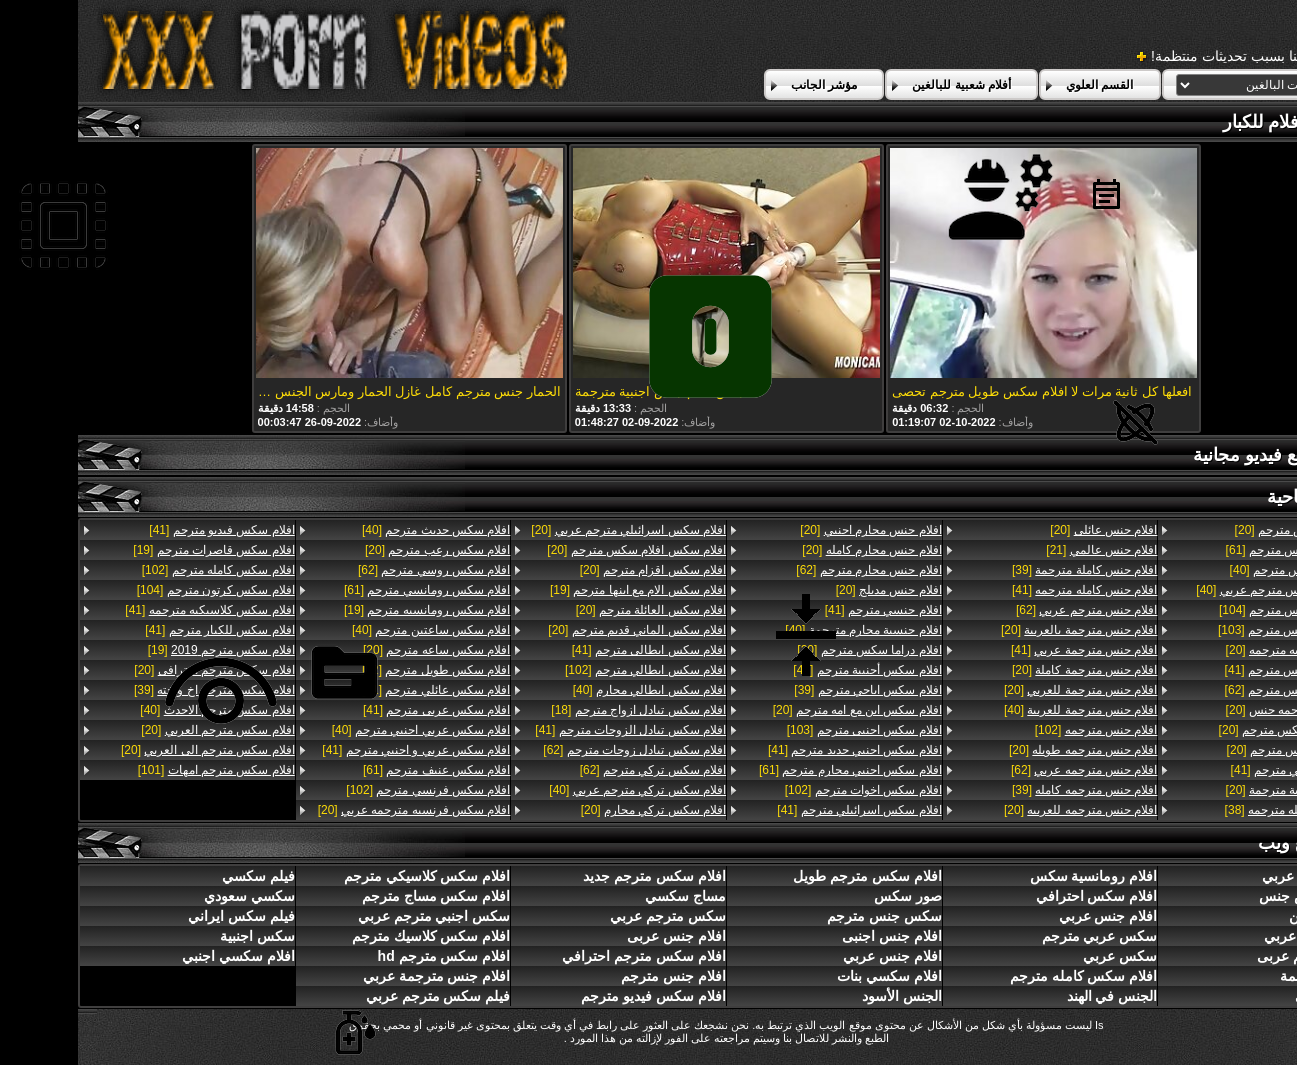  Describe the element at coordinates (353, 1032) in the screenshot. I see `access hand sanitizer station information` at that location.